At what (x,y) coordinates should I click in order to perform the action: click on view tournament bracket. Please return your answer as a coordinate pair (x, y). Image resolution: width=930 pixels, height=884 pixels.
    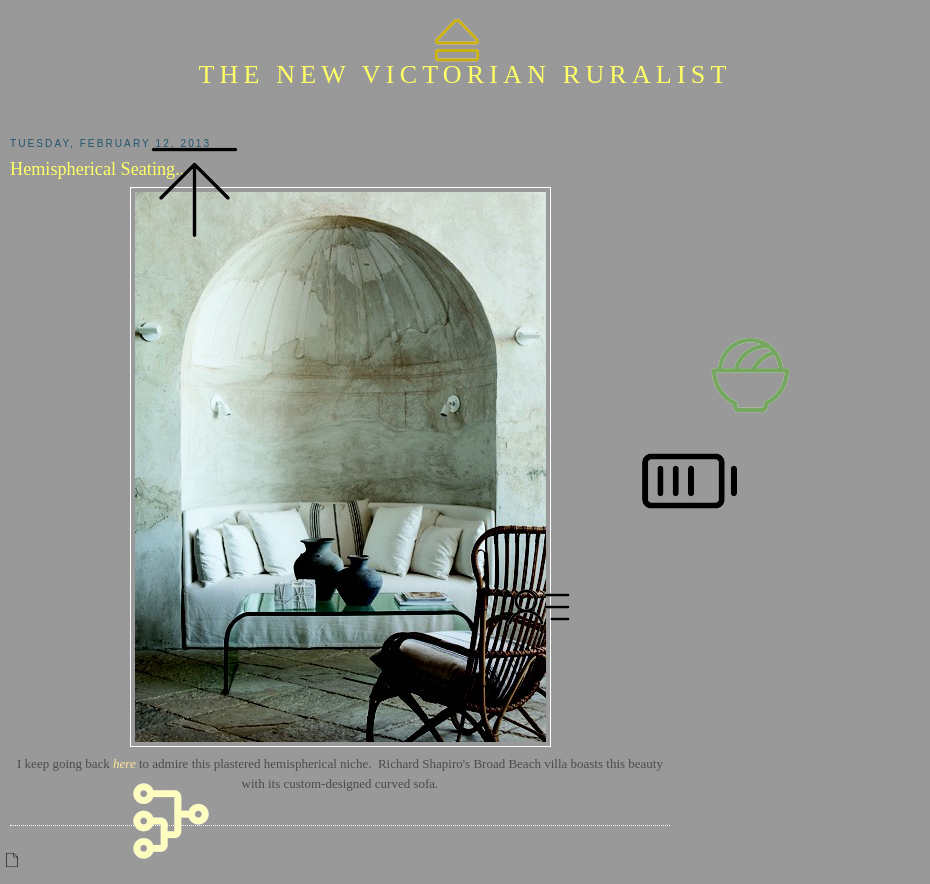
    Looking at the image, I should click on (171, 821).